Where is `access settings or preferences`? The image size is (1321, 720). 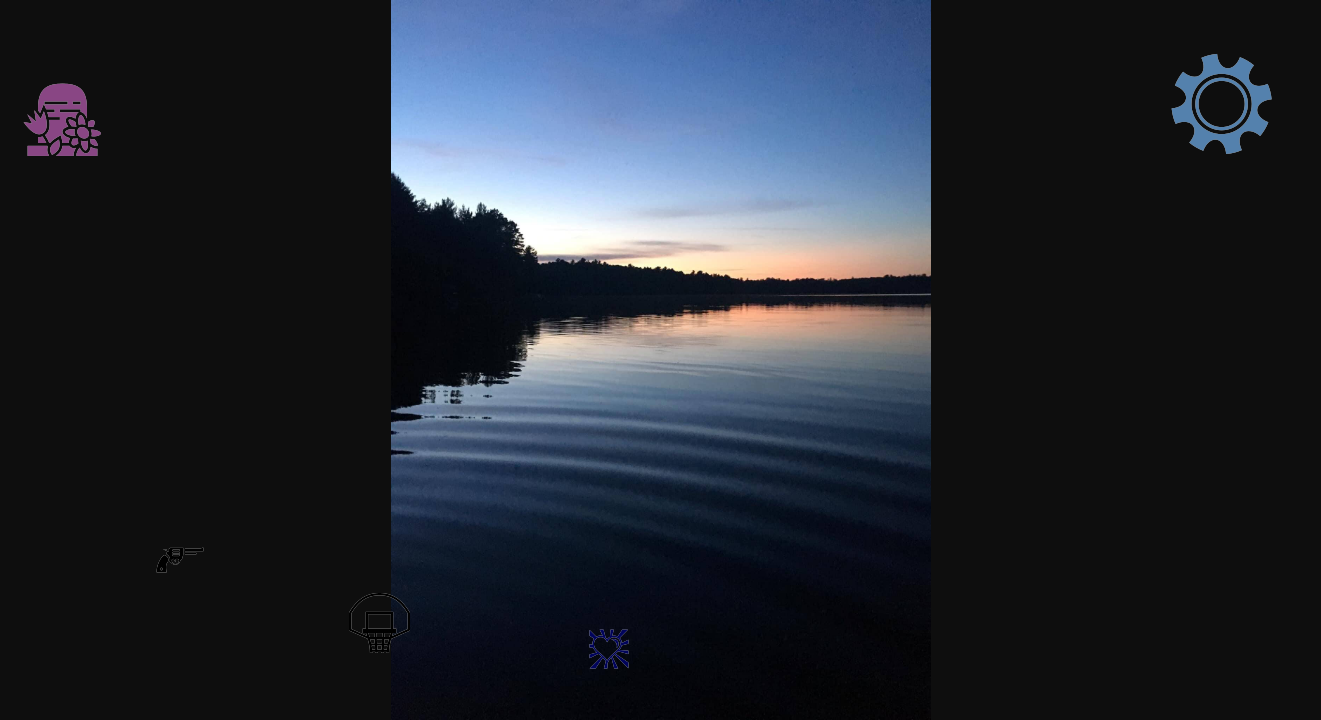 access settings or preferences is located at coordinates (1221, 103).